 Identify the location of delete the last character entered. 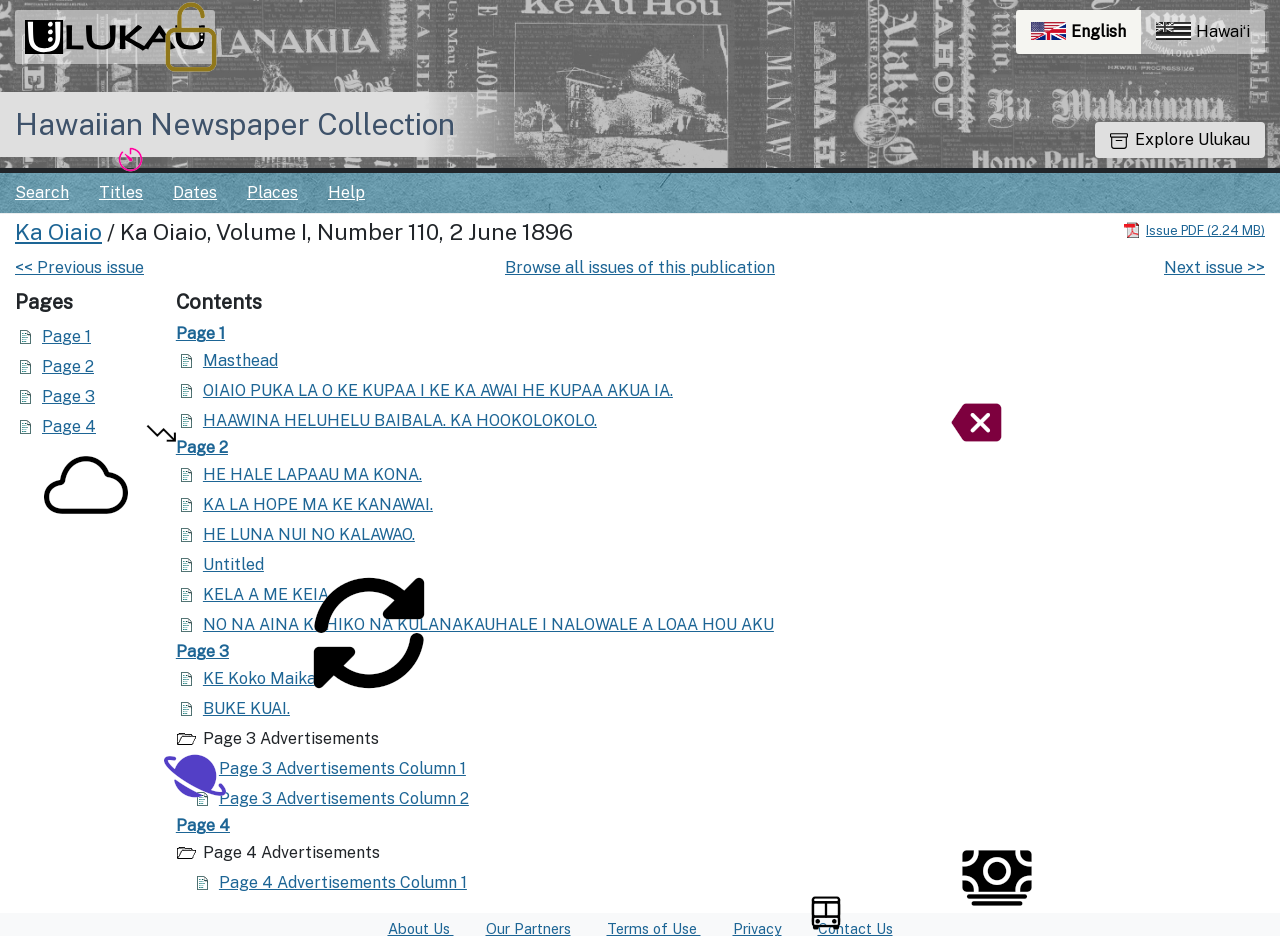
(978, 422).